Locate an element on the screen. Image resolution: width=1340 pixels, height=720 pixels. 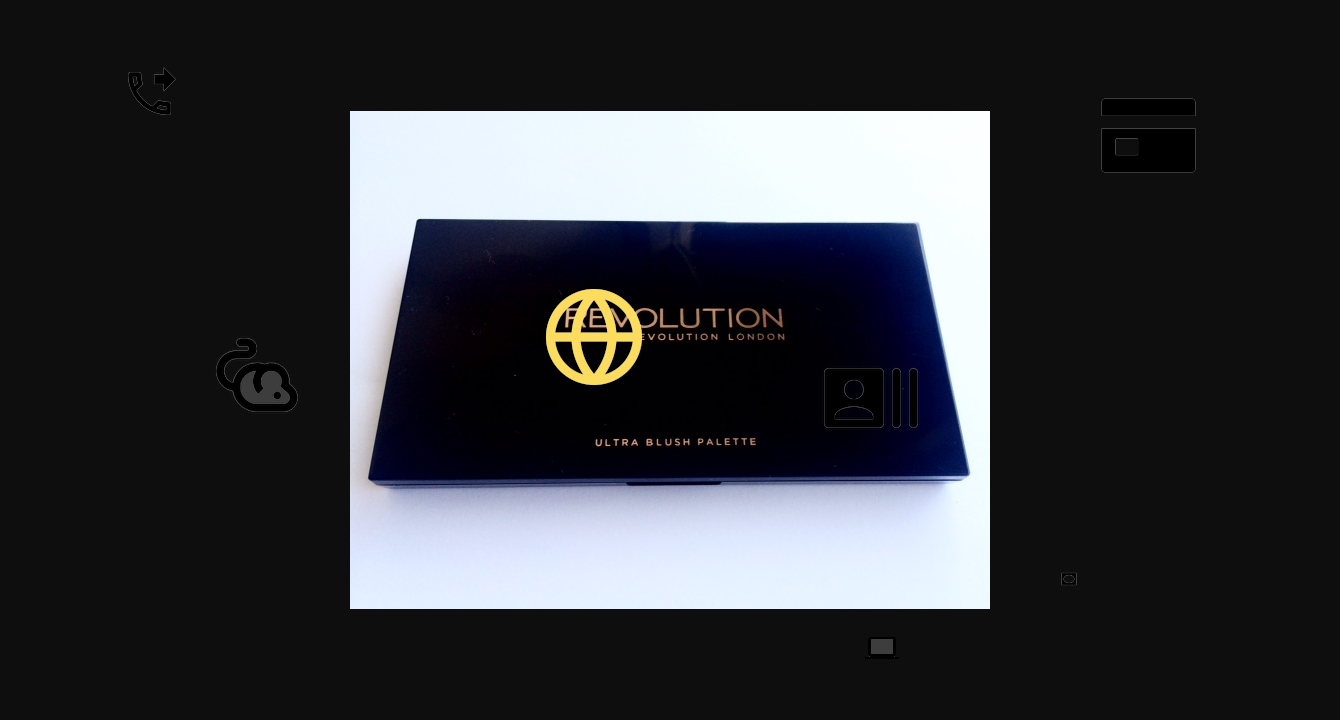
access desktop or computer settings is located at coordinates (882, 648).